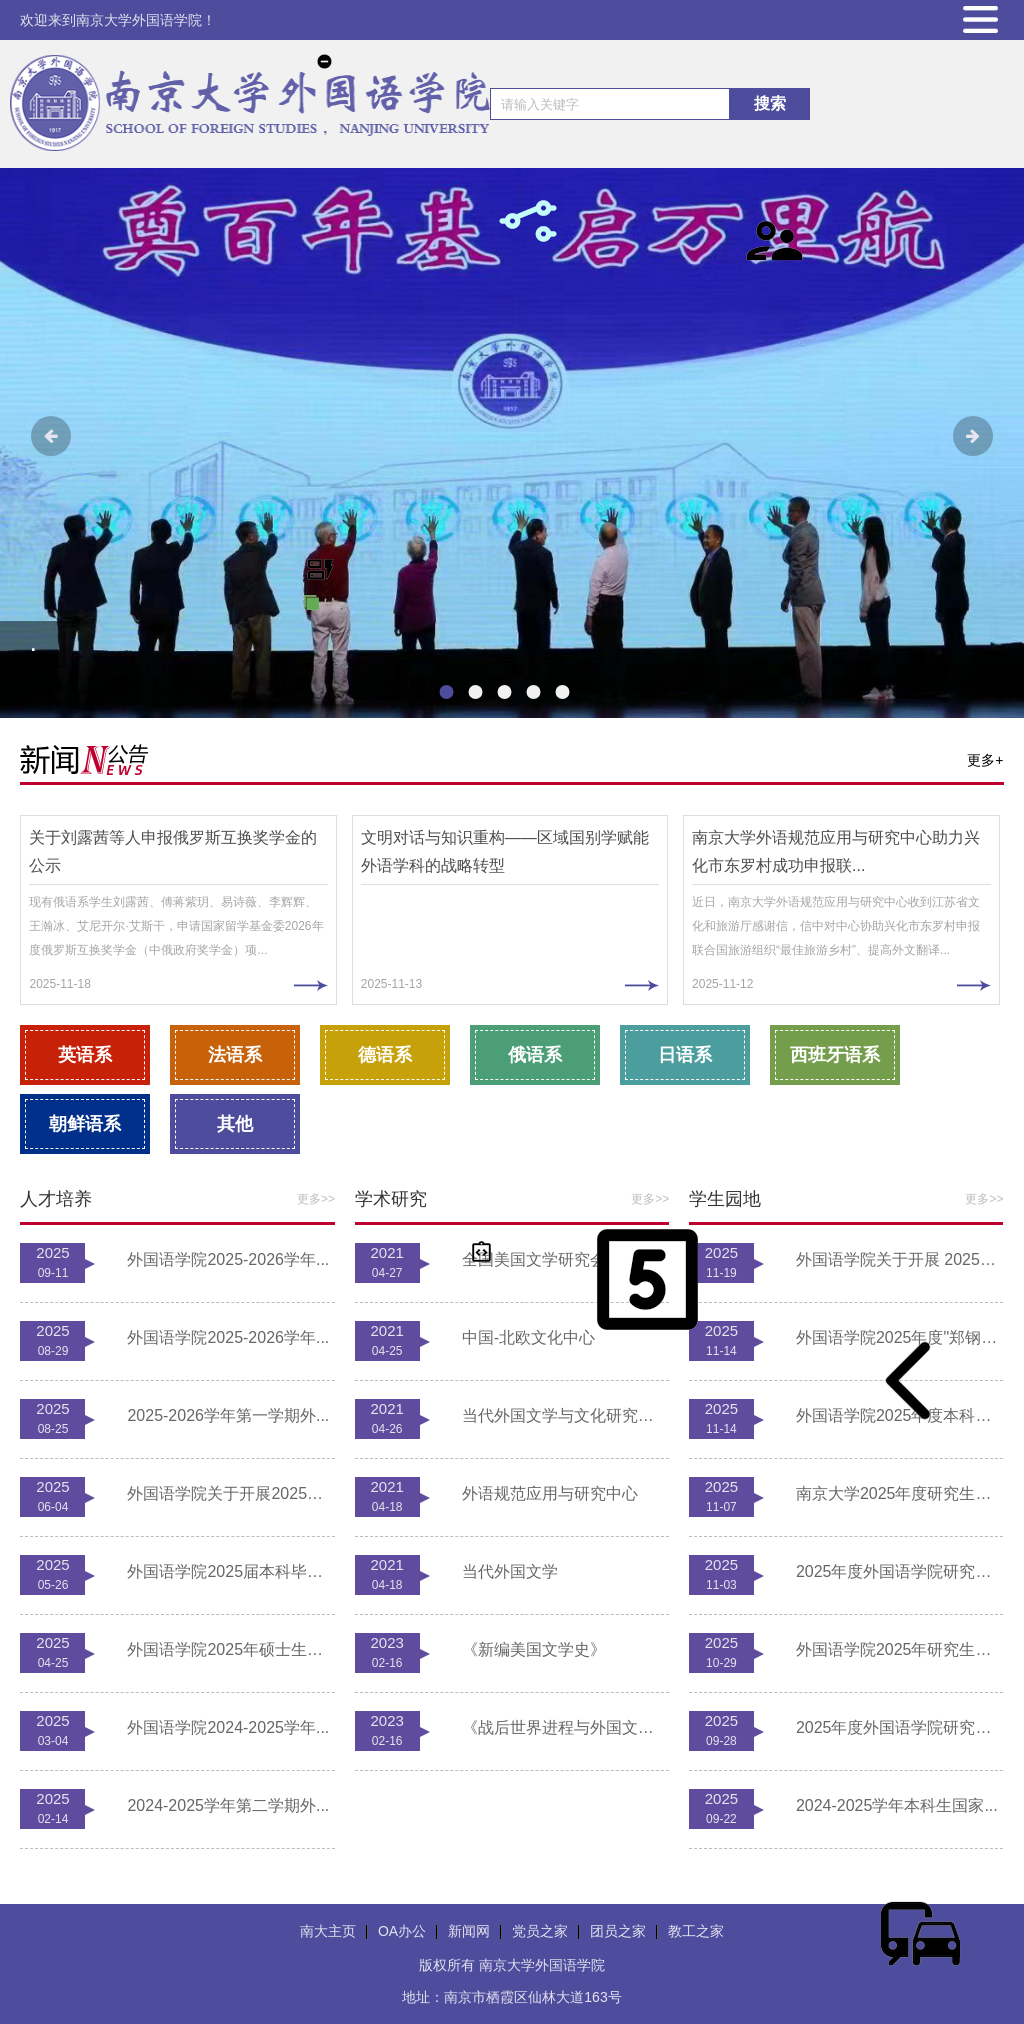 This screenshot has width=1024, height=2024. I want to click on manage team members or user accounts, so click(774, 240).